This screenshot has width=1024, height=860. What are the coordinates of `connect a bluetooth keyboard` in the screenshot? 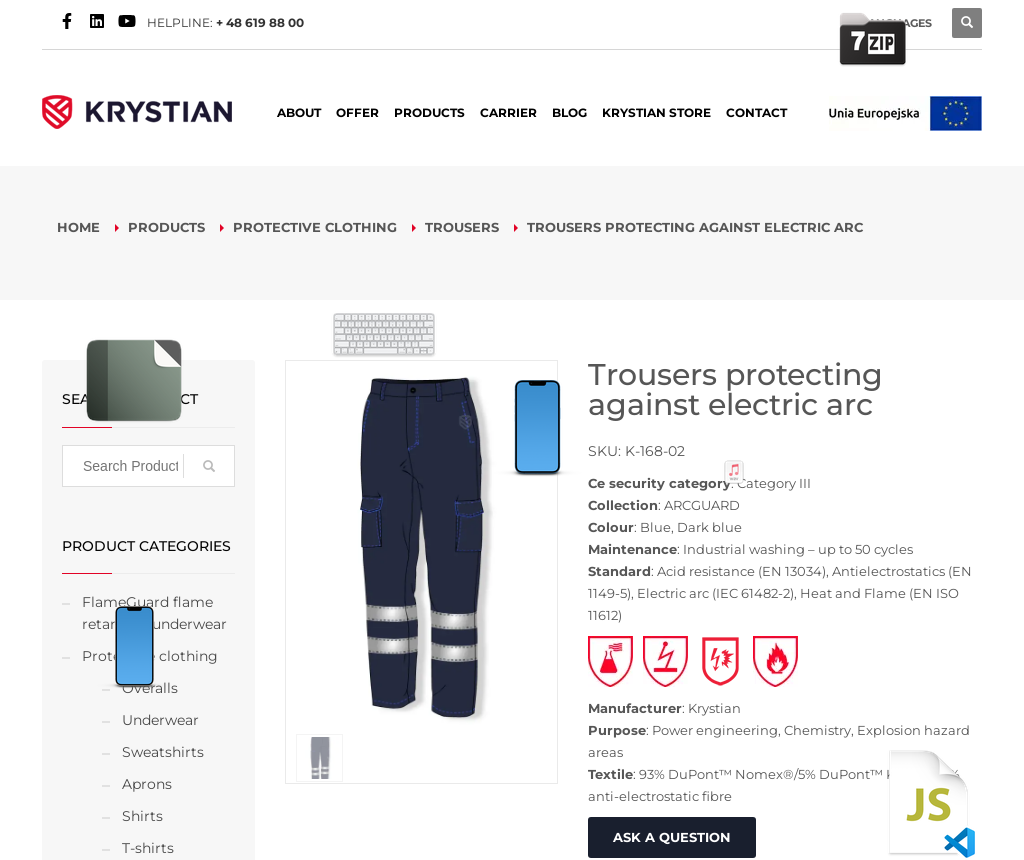 It's located at (384, 334).